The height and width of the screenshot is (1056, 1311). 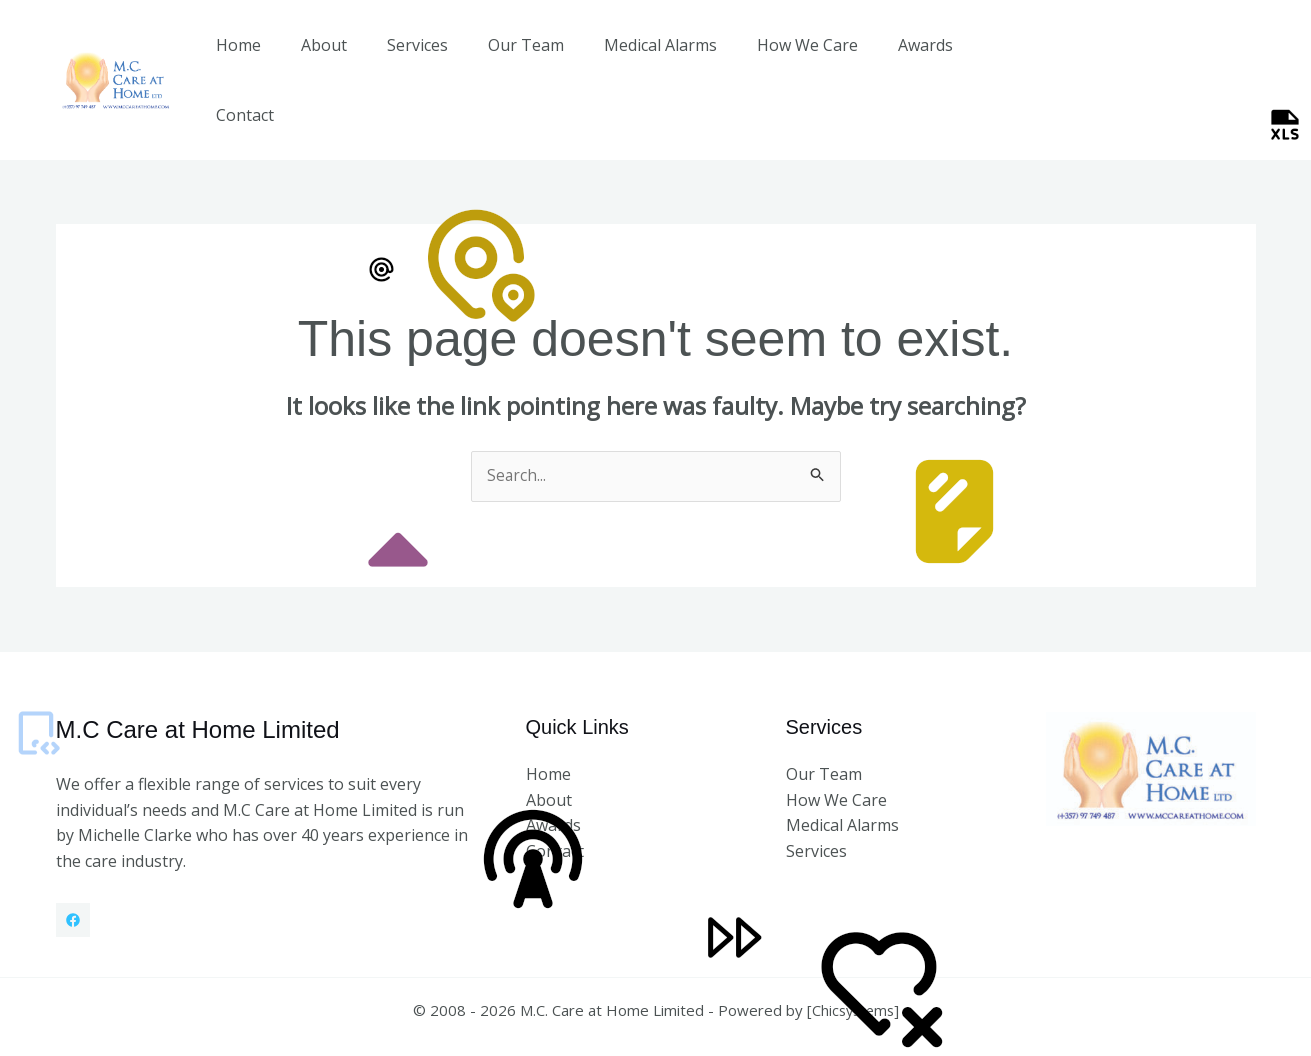 What do you see at coordinates (398, 554) in the screenshot?
I see `collapse an expanded section` at bounding box center [398, 554].